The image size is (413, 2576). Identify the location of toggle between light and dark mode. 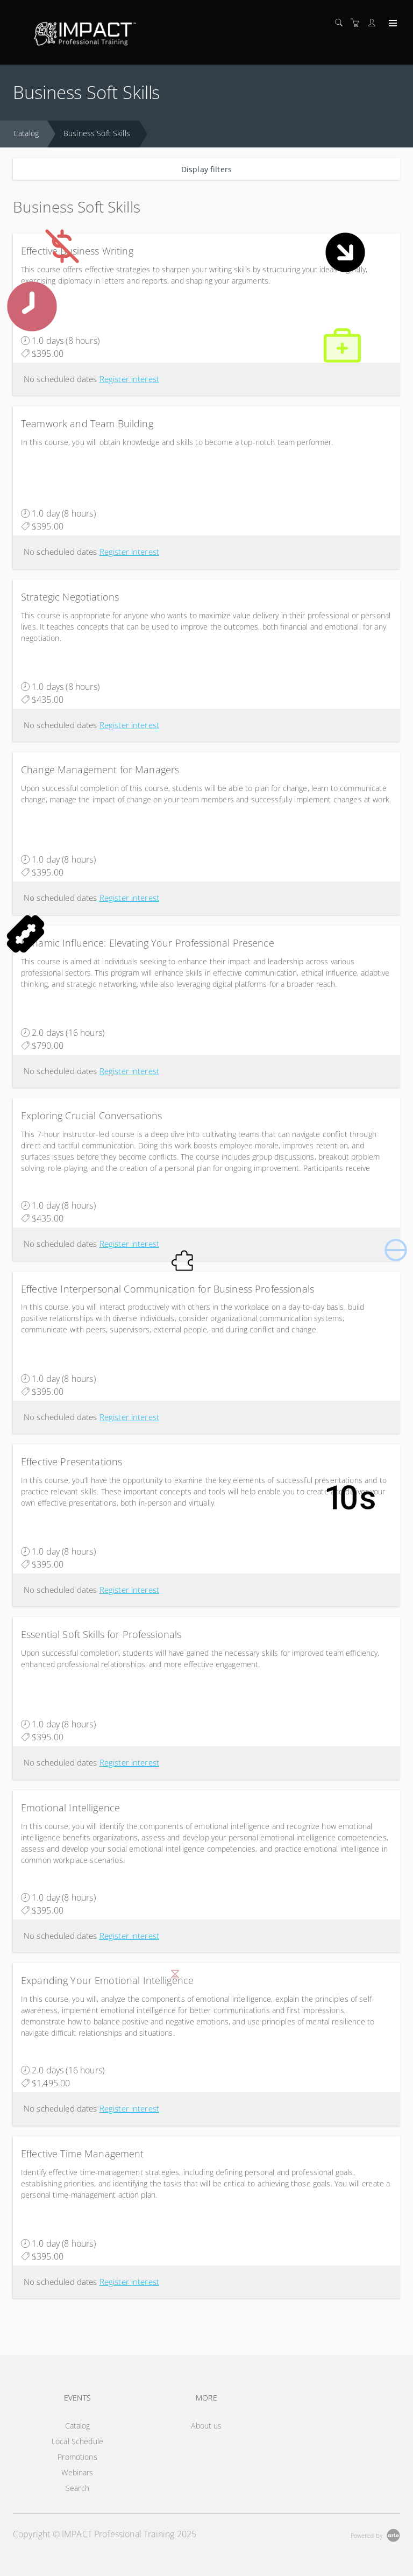
(396, 1250).